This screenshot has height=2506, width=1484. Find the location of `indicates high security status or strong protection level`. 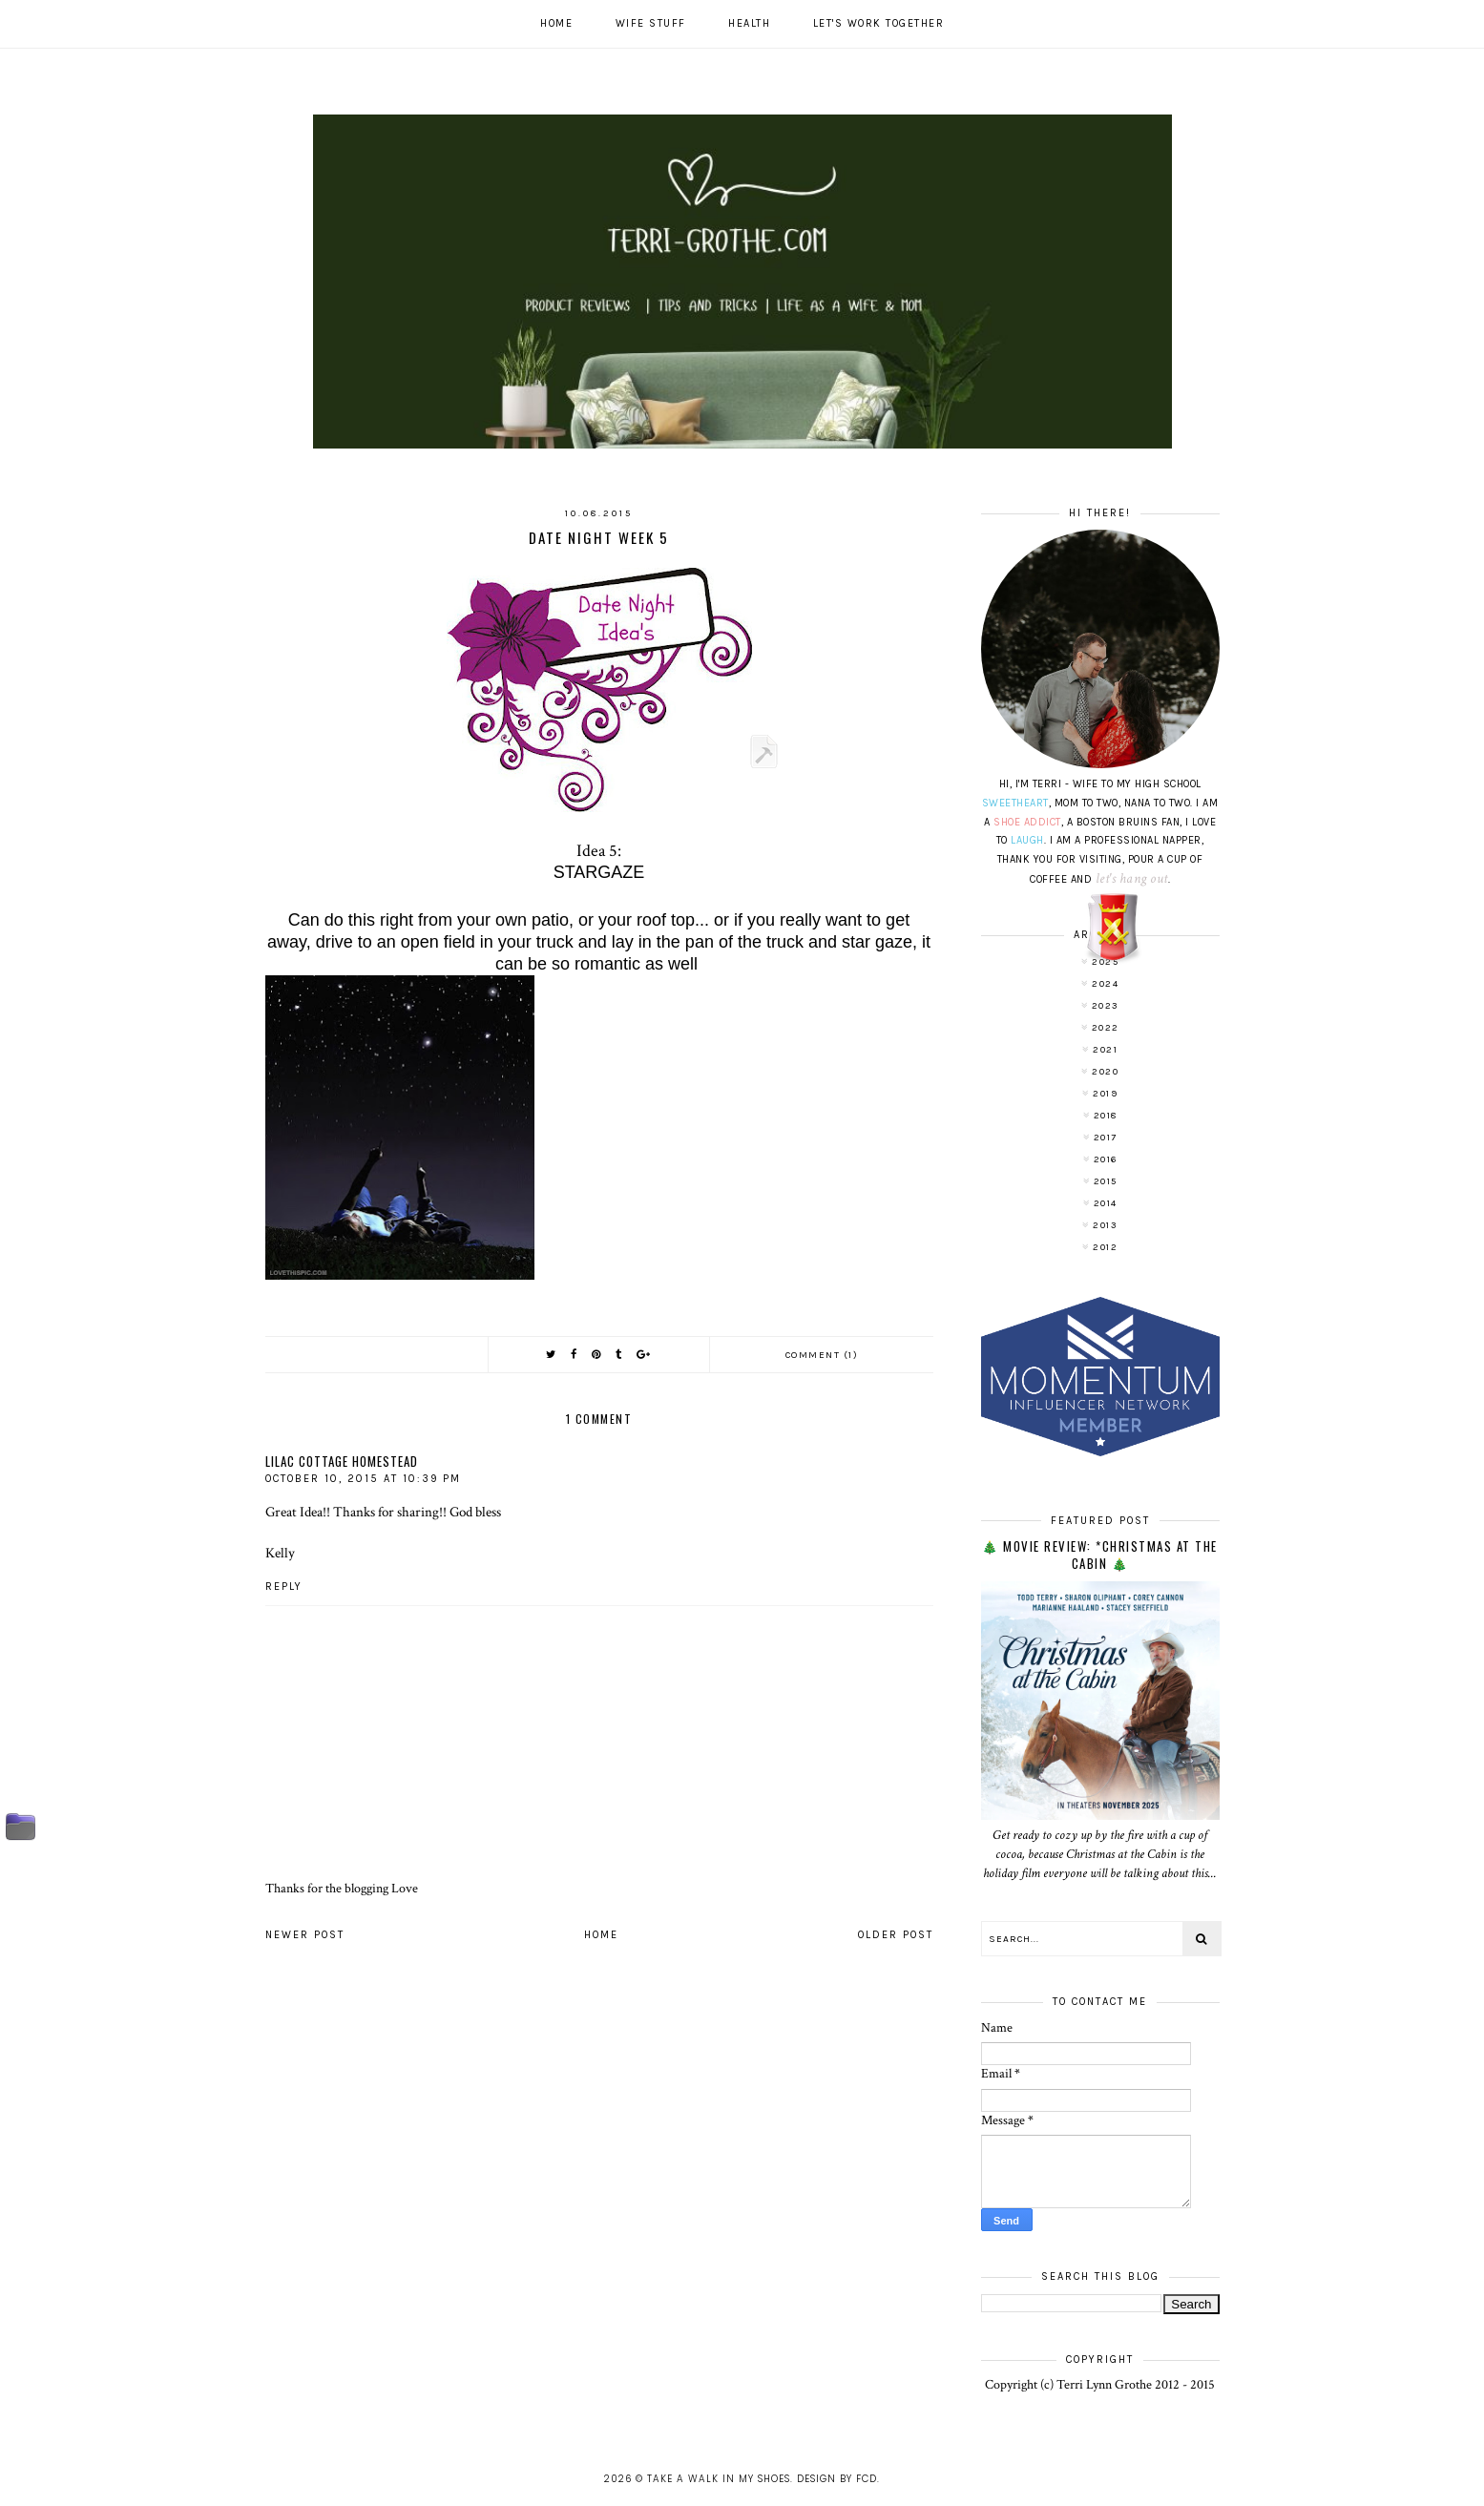

indicates high security status or strong protection level is located at coordinates (1113, 928).